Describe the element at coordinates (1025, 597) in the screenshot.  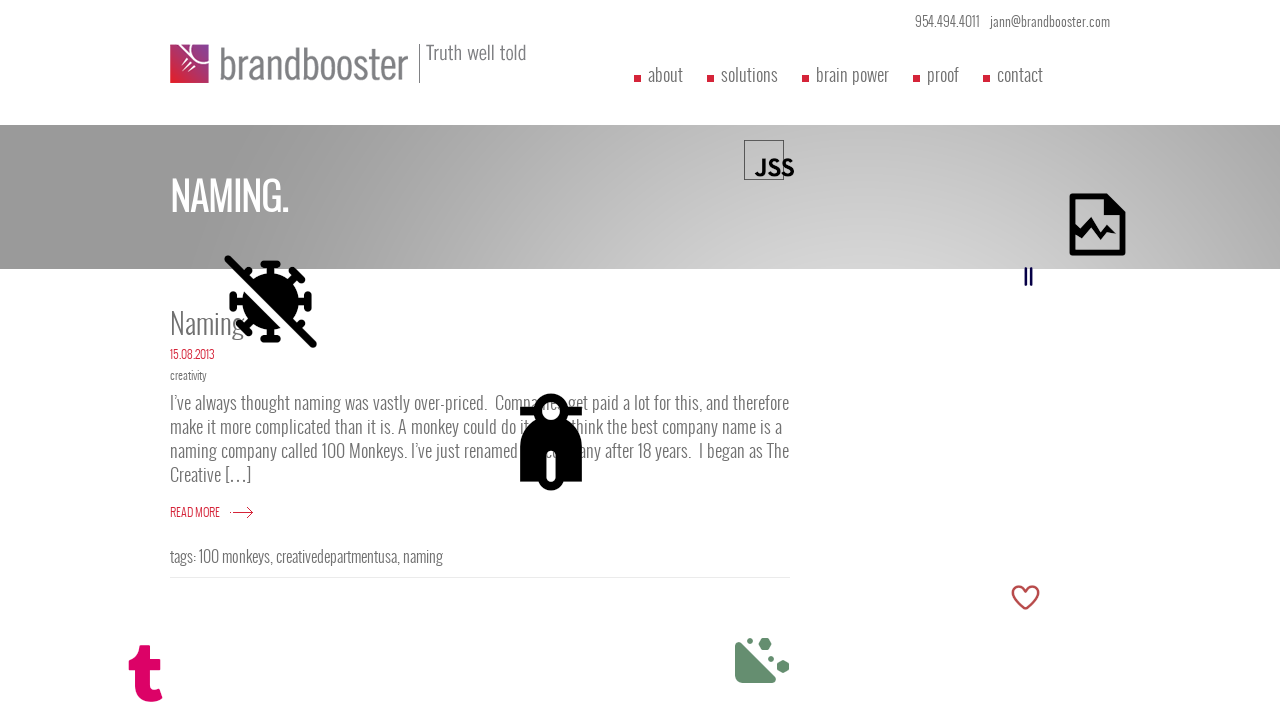
I see `add to favorites` at that location.